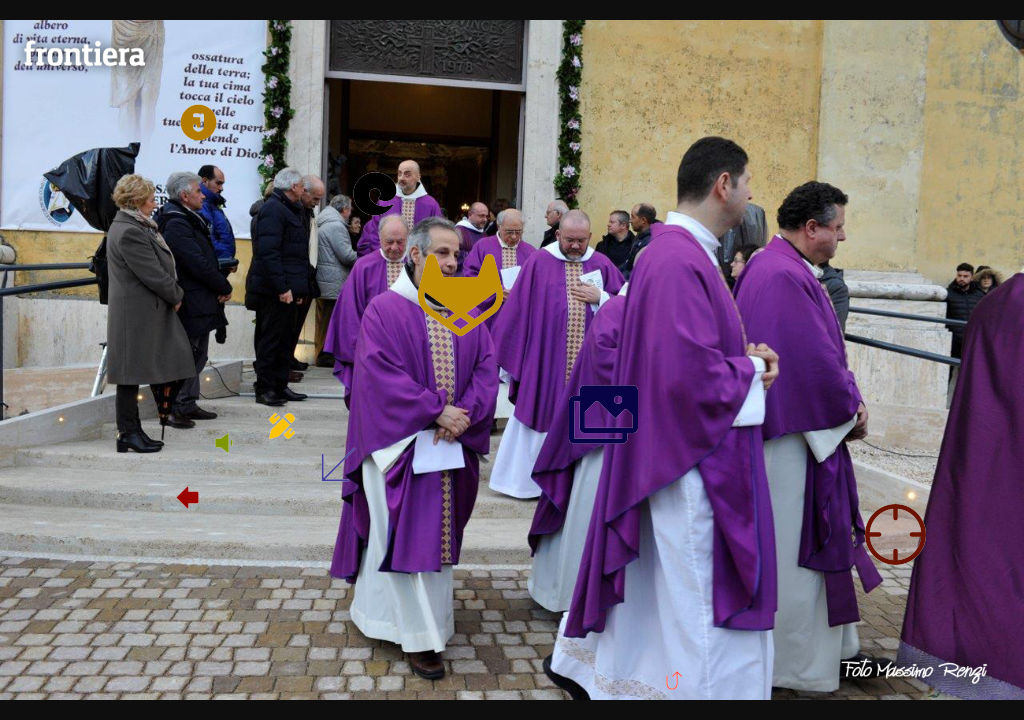 The height and width of the screenshot is (720, 1024). What do you see at coordinates (375, 194) in the screenshot?
I see `open Microsoft Edge browser` at bounding box center [375, 194].